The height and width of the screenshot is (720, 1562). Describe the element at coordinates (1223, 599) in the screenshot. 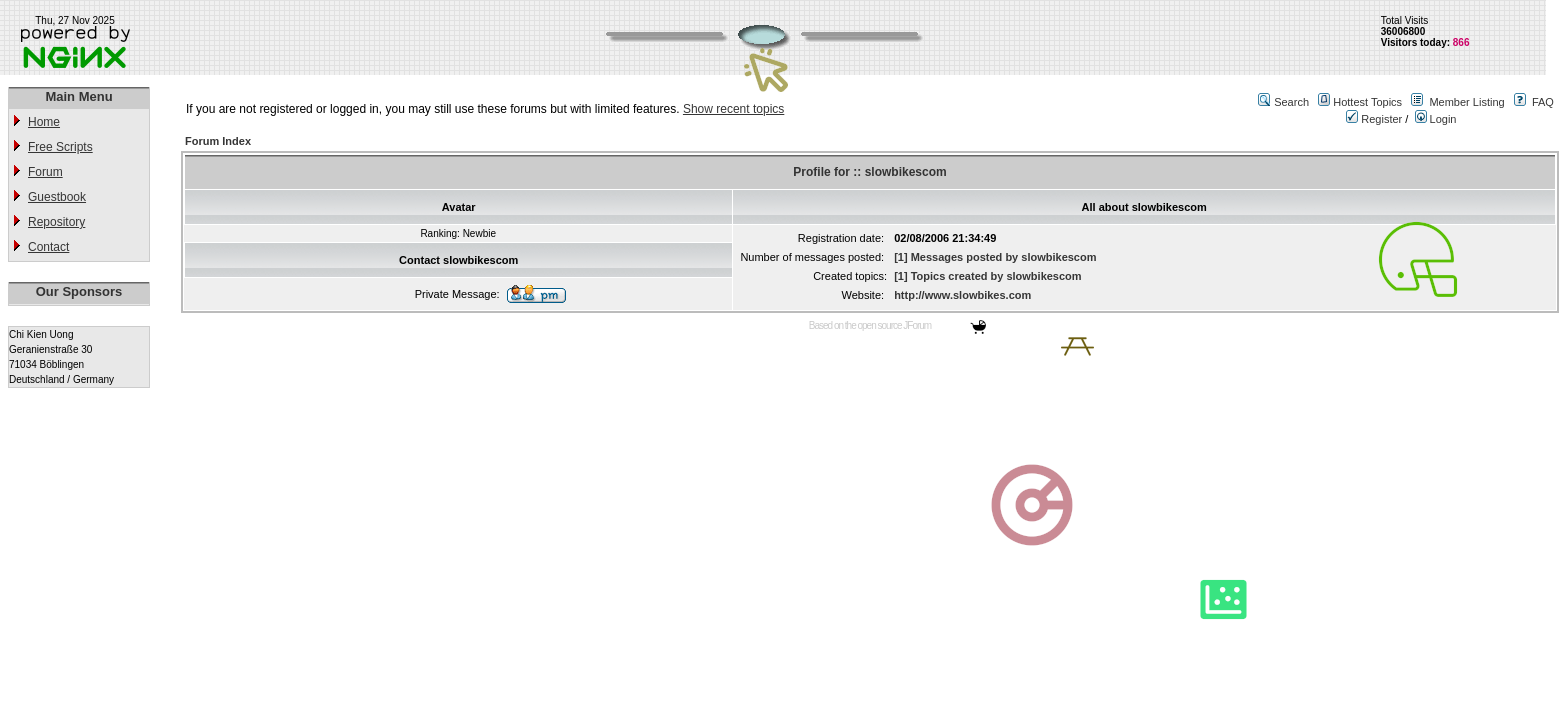

I see `view scatter plot data visualization` at that location.